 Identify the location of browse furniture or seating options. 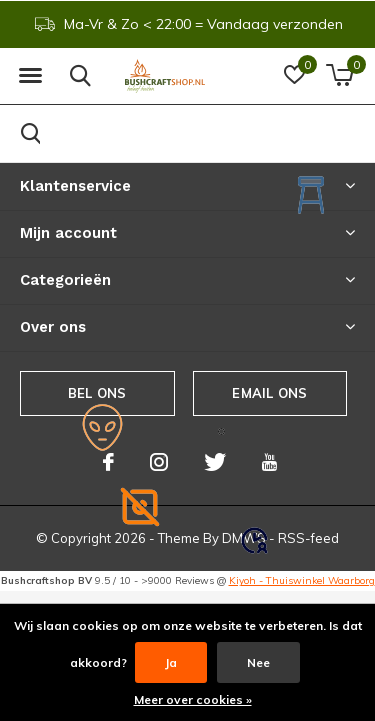
(311, 195).